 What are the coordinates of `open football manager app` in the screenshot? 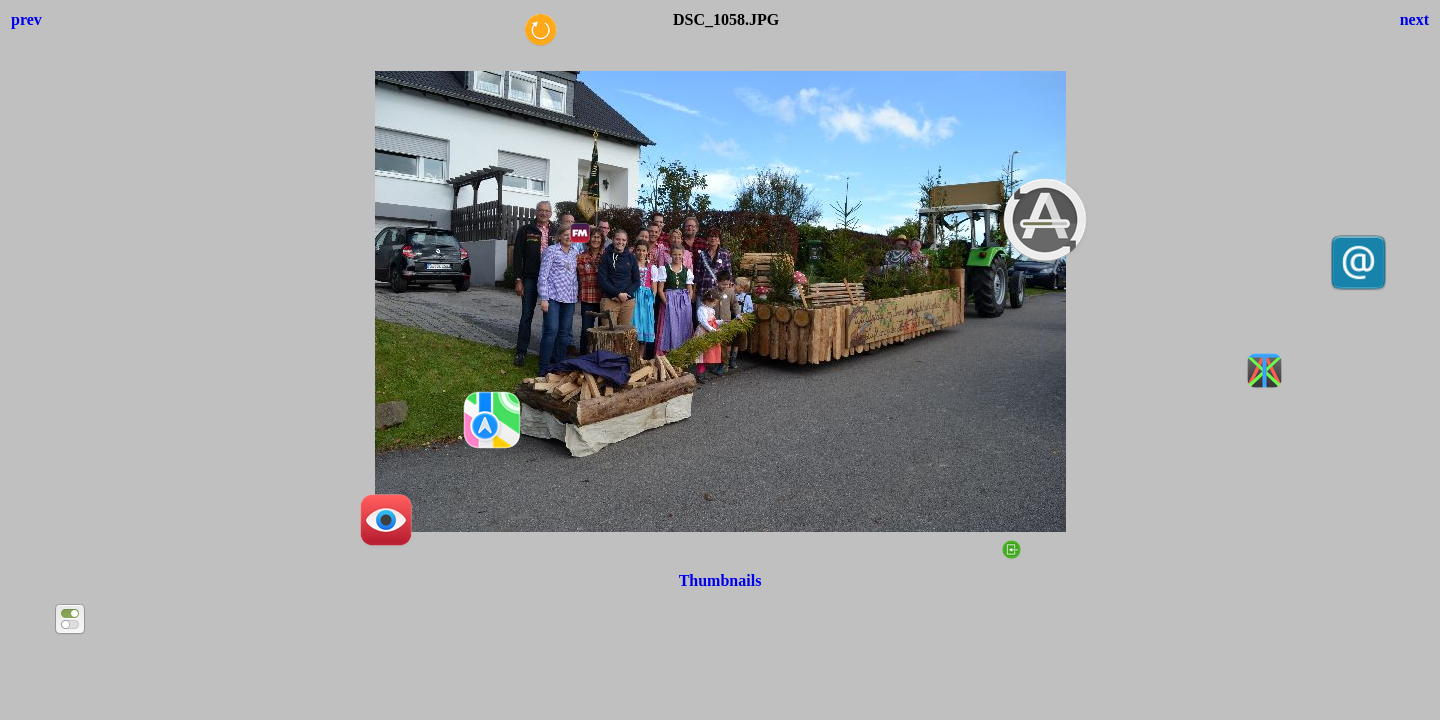 It's located at (580, 233).